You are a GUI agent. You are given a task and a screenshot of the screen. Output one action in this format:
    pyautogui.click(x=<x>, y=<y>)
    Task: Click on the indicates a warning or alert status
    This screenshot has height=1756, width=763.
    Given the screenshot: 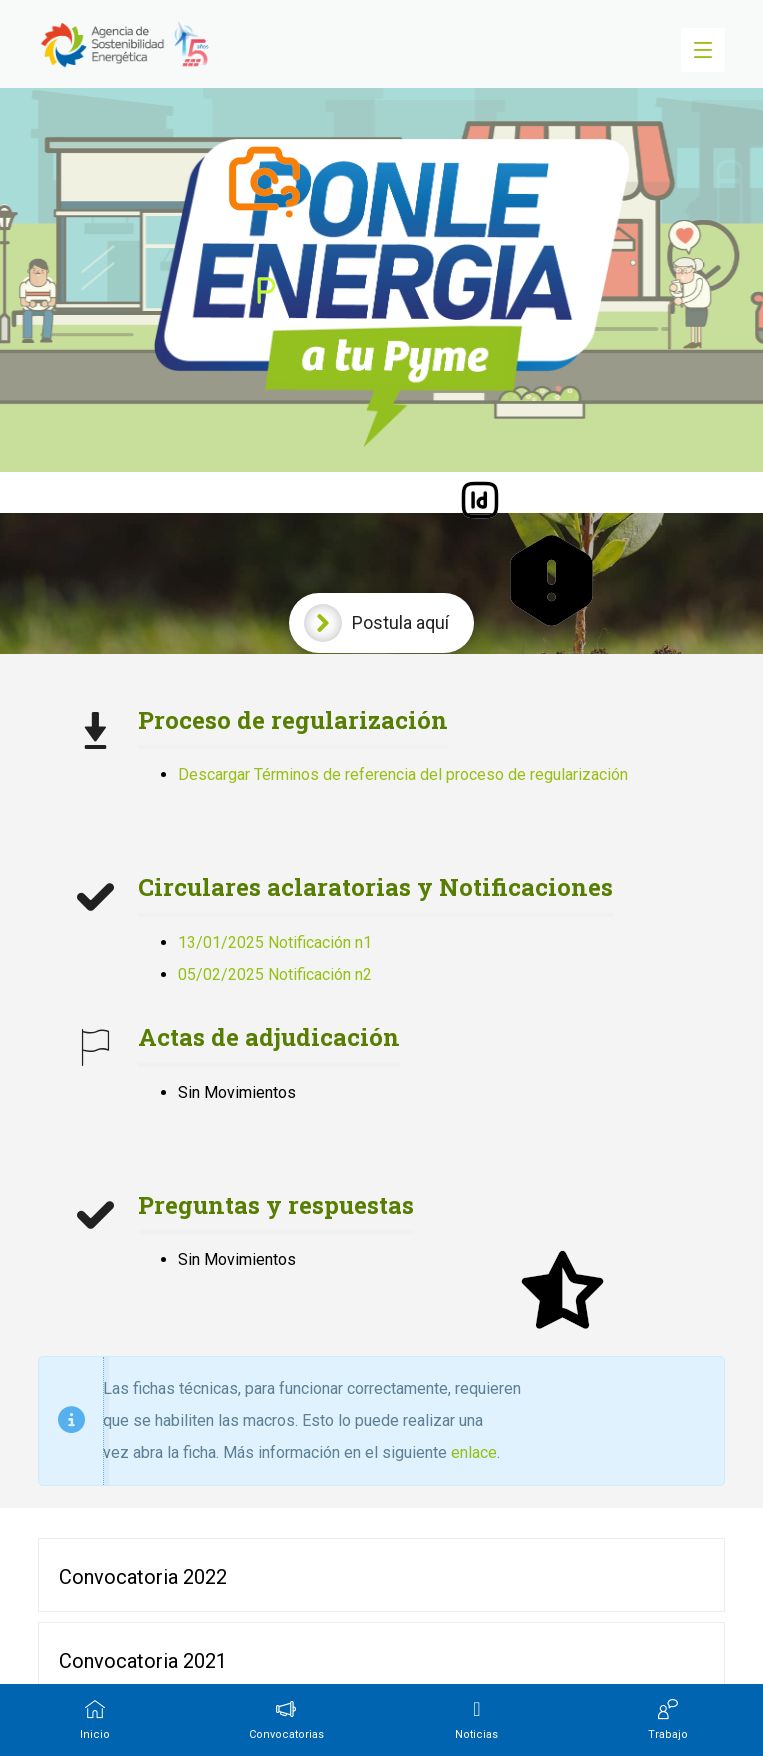 What is the action you would take?
    pyautogui.click(x=551, y=580)
    